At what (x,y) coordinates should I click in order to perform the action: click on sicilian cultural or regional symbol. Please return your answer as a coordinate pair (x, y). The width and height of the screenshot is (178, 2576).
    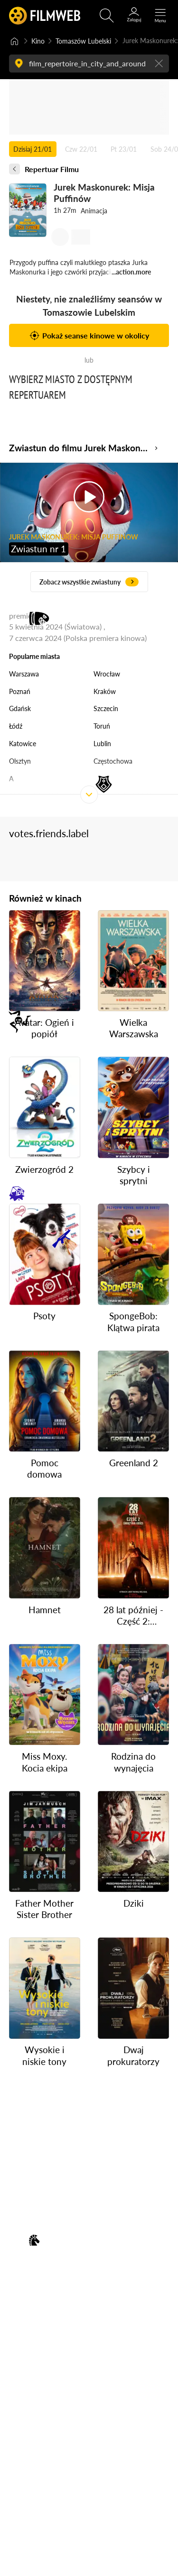
    Looking at the image, I should click on (19, 1022).